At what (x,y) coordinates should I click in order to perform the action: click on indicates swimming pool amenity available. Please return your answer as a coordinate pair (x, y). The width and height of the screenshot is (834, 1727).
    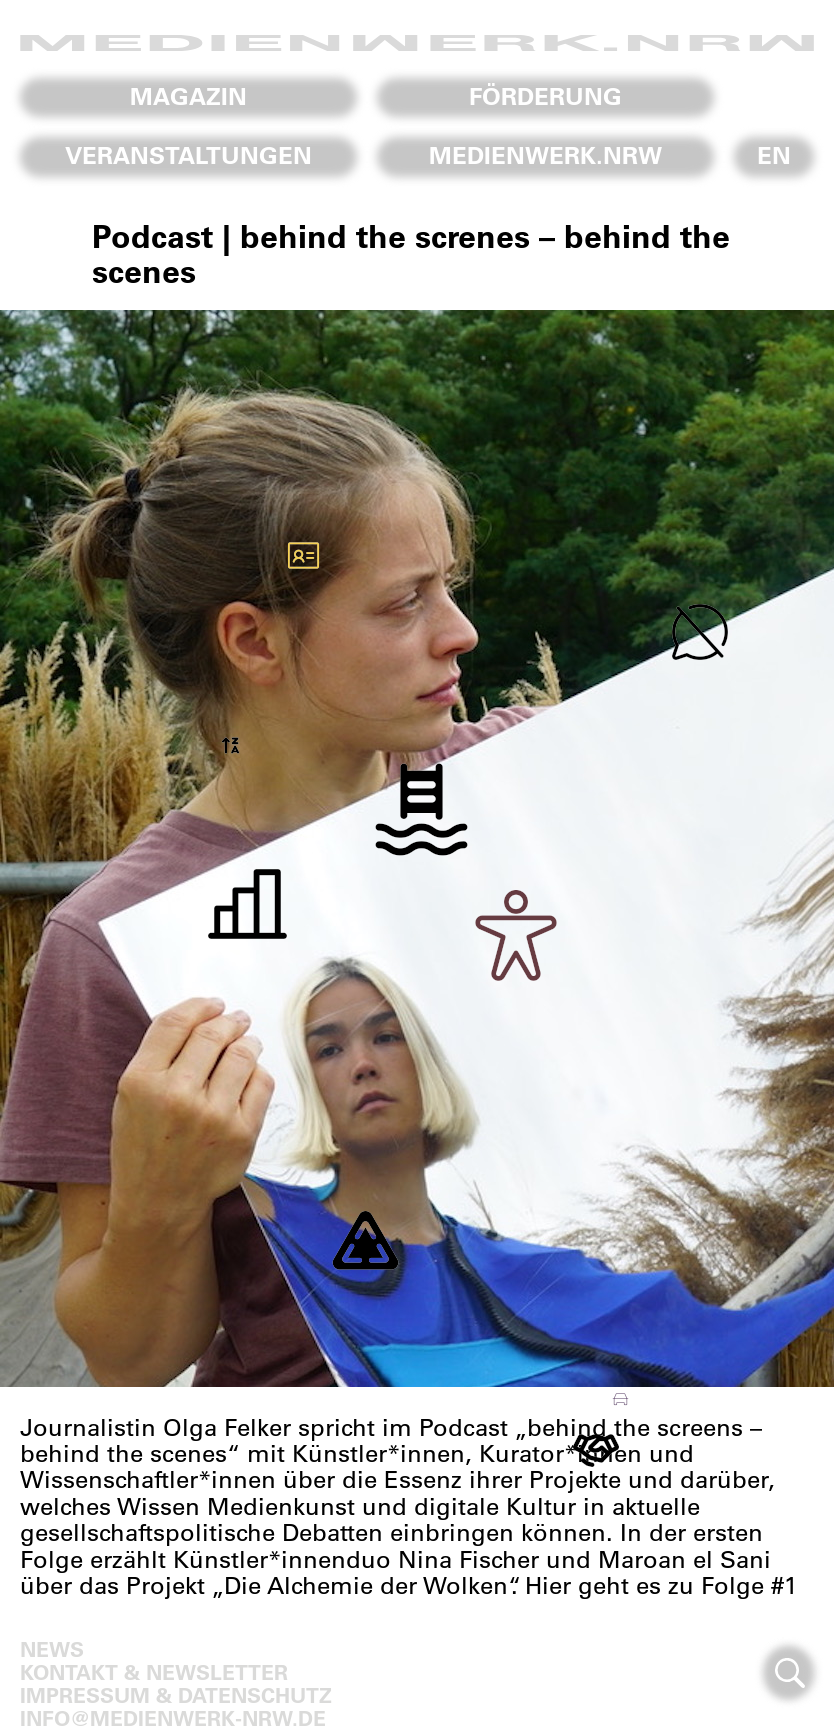
    Looking at the image, I should click on (421, 809).